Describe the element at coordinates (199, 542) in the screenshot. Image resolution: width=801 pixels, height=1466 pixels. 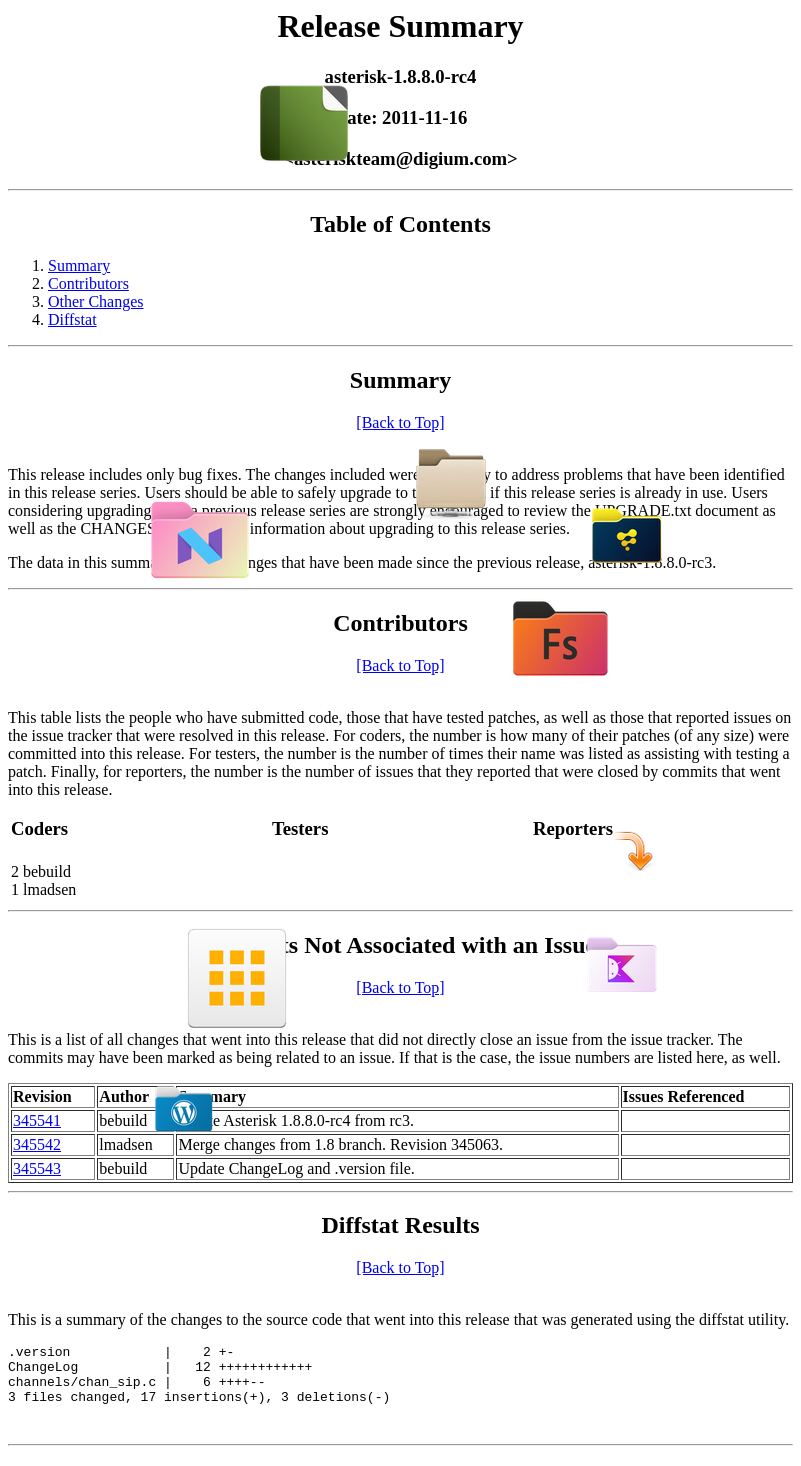
I see `open android nougat files folder` at that location.